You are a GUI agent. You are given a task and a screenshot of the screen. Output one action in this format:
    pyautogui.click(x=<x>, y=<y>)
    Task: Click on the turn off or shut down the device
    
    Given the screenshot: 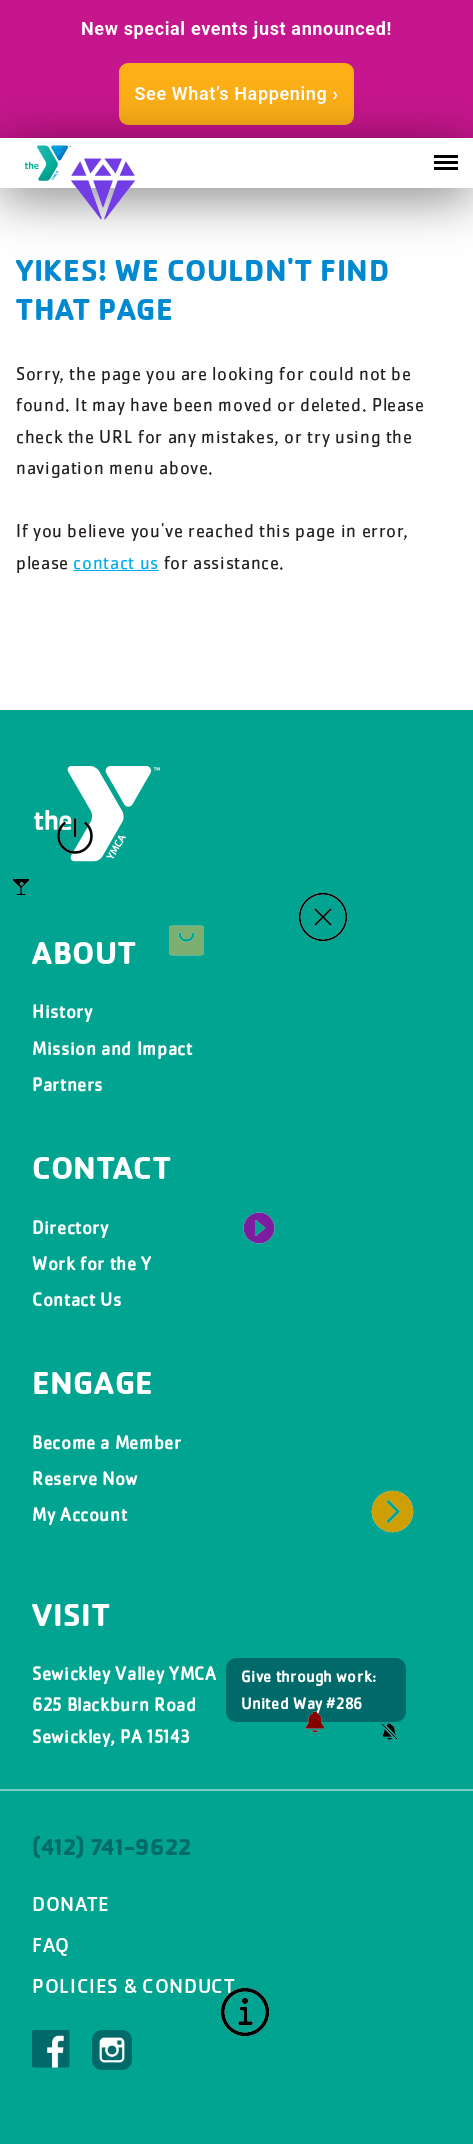 What is the action you would take?
    pyautogui.click(x=75, y=836)
    